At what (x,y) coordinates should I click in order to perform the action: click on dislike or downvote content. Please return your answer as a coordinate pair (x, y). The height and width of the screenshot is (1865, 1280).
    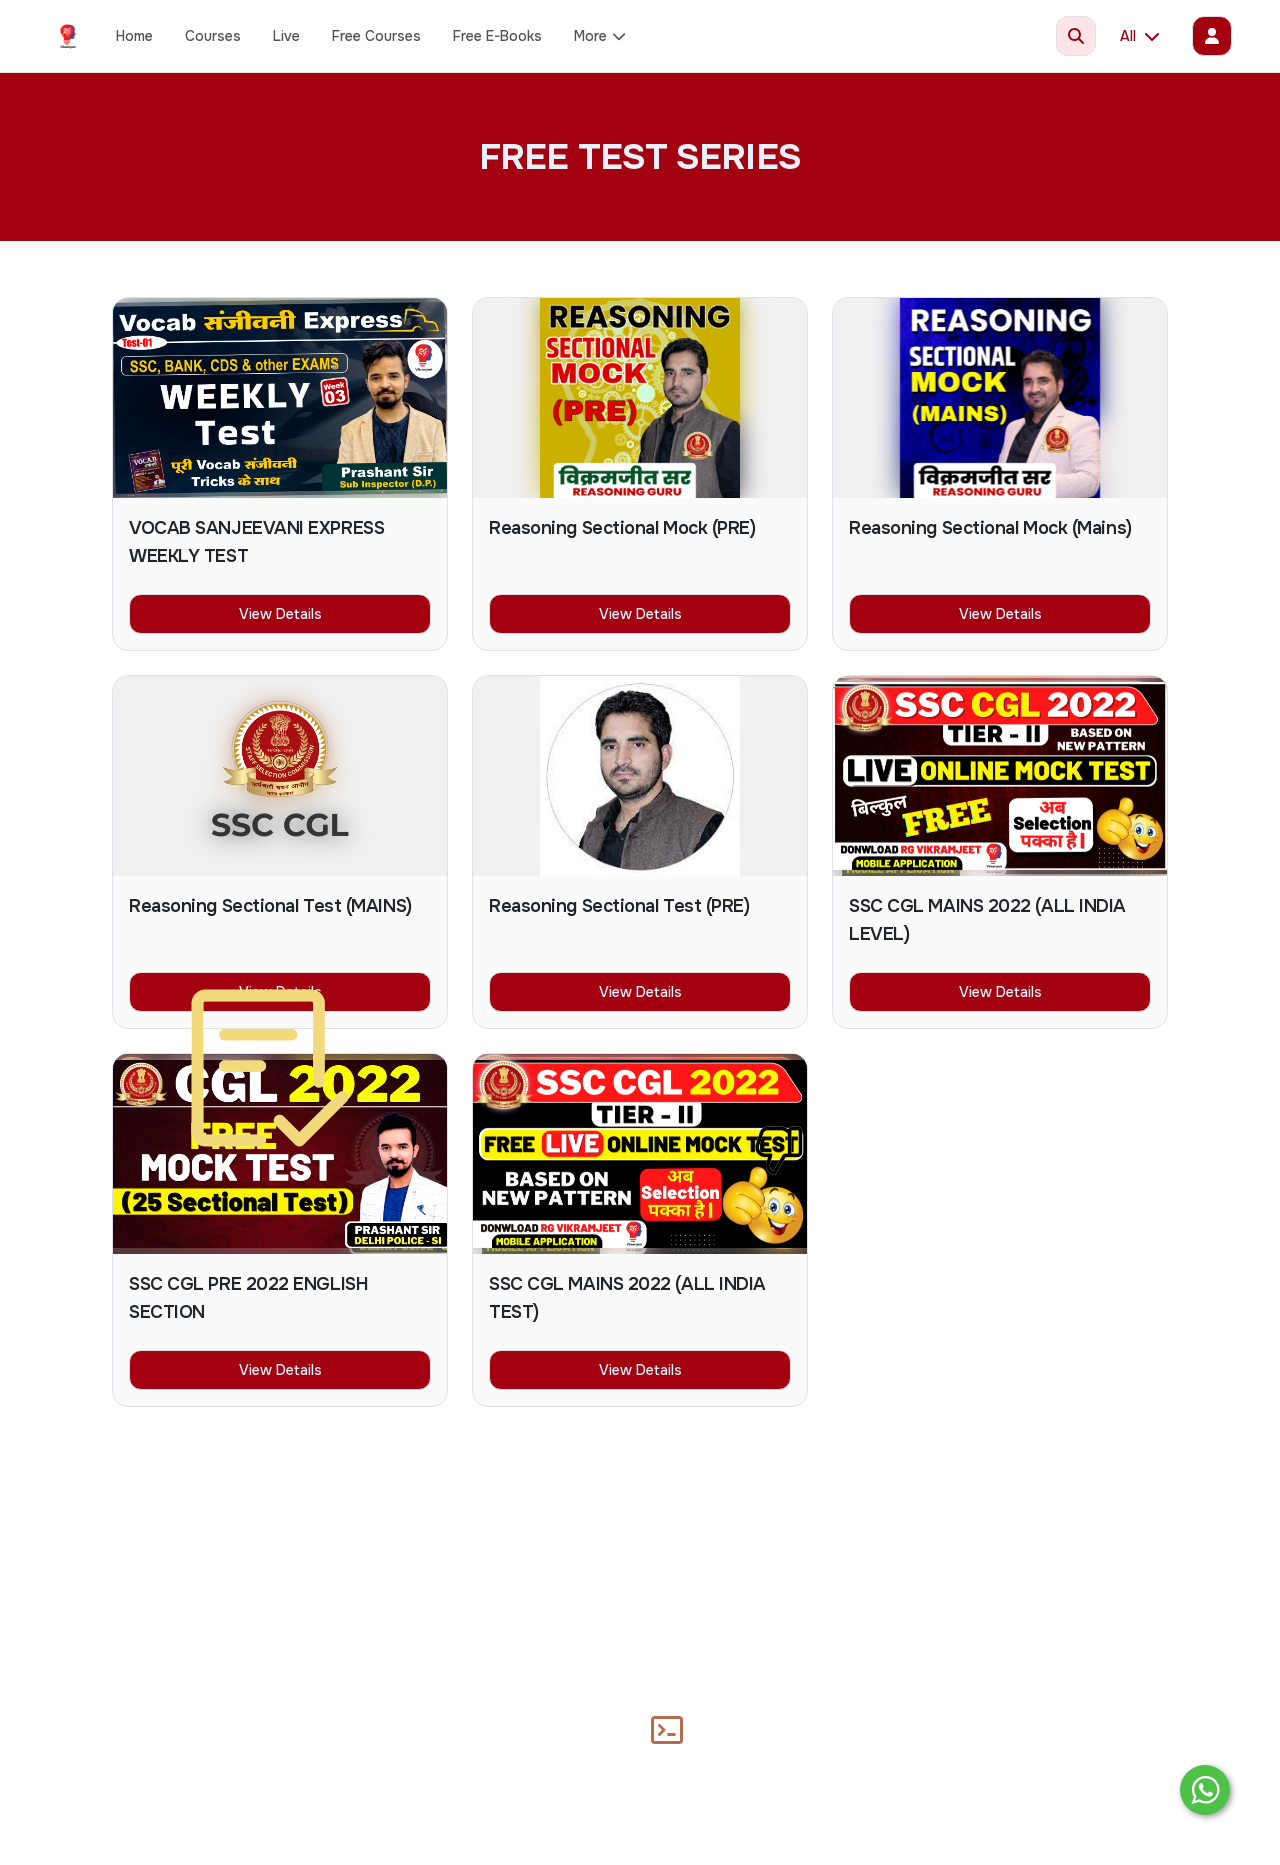
    Looking at the image, I should click on (779, 1149).